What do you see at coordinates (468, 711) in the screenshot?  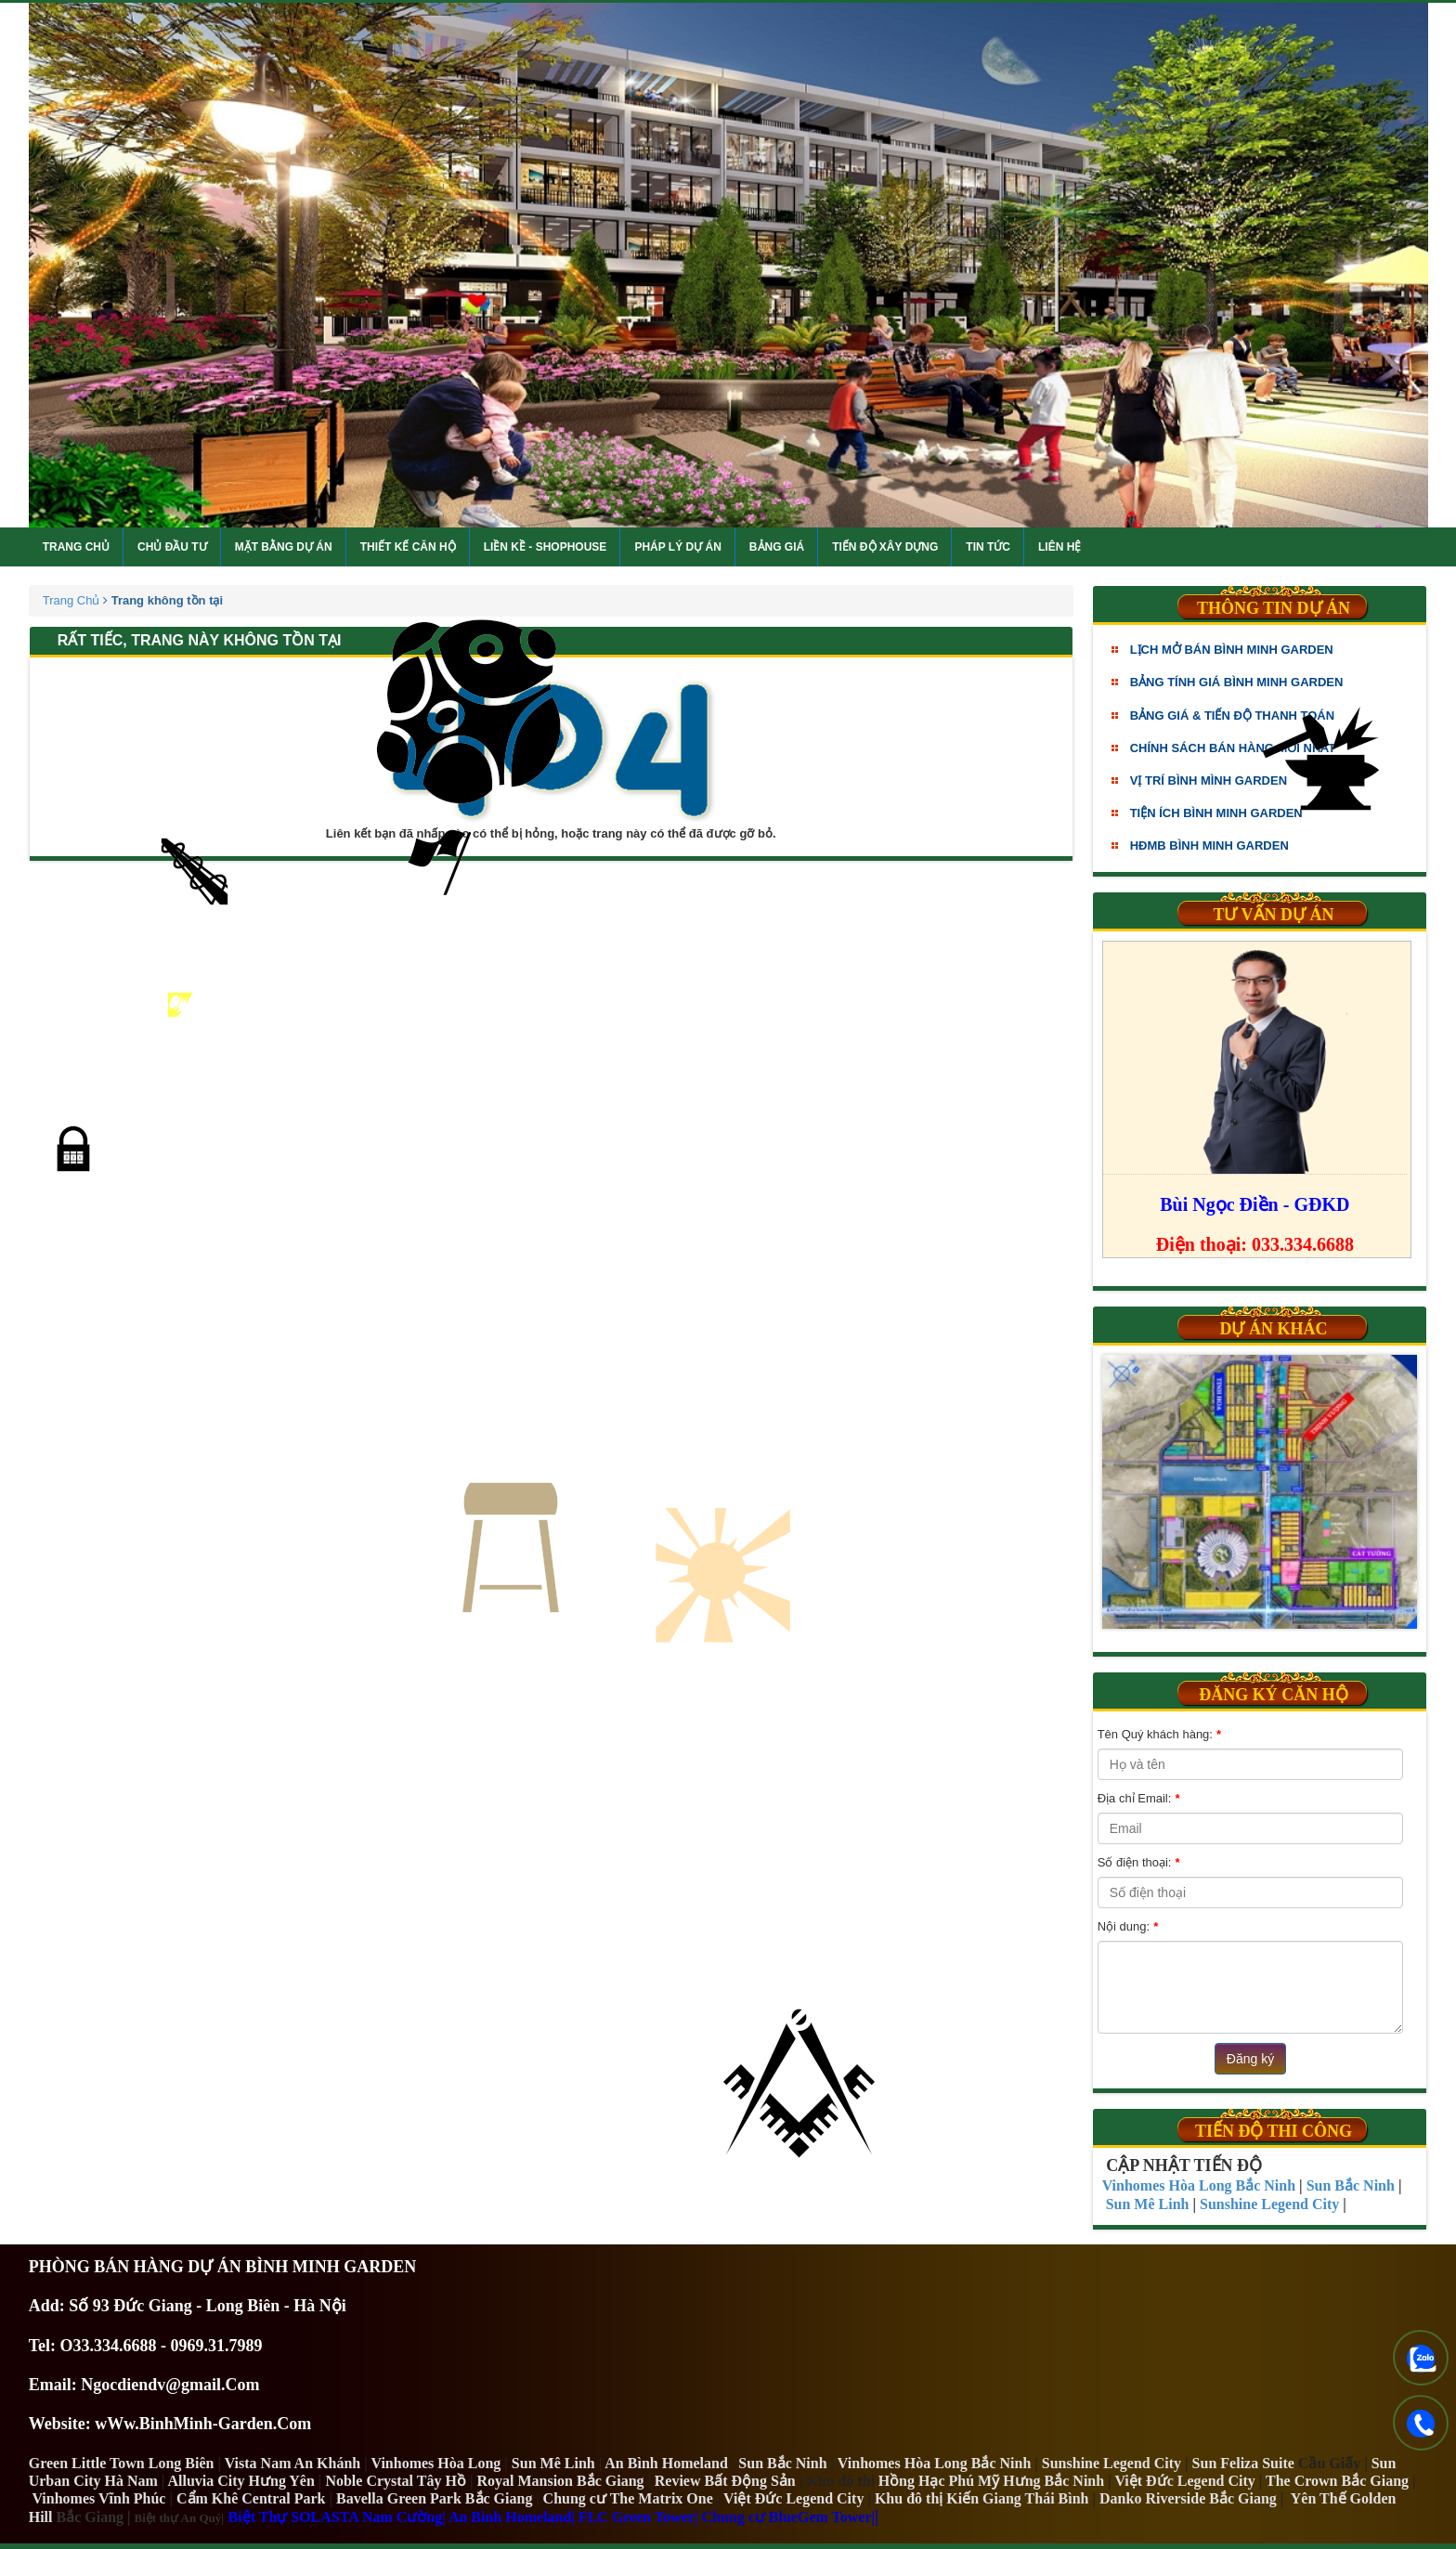 I see `indicates a health condition or medical alert` at bounding box center [468, 711].